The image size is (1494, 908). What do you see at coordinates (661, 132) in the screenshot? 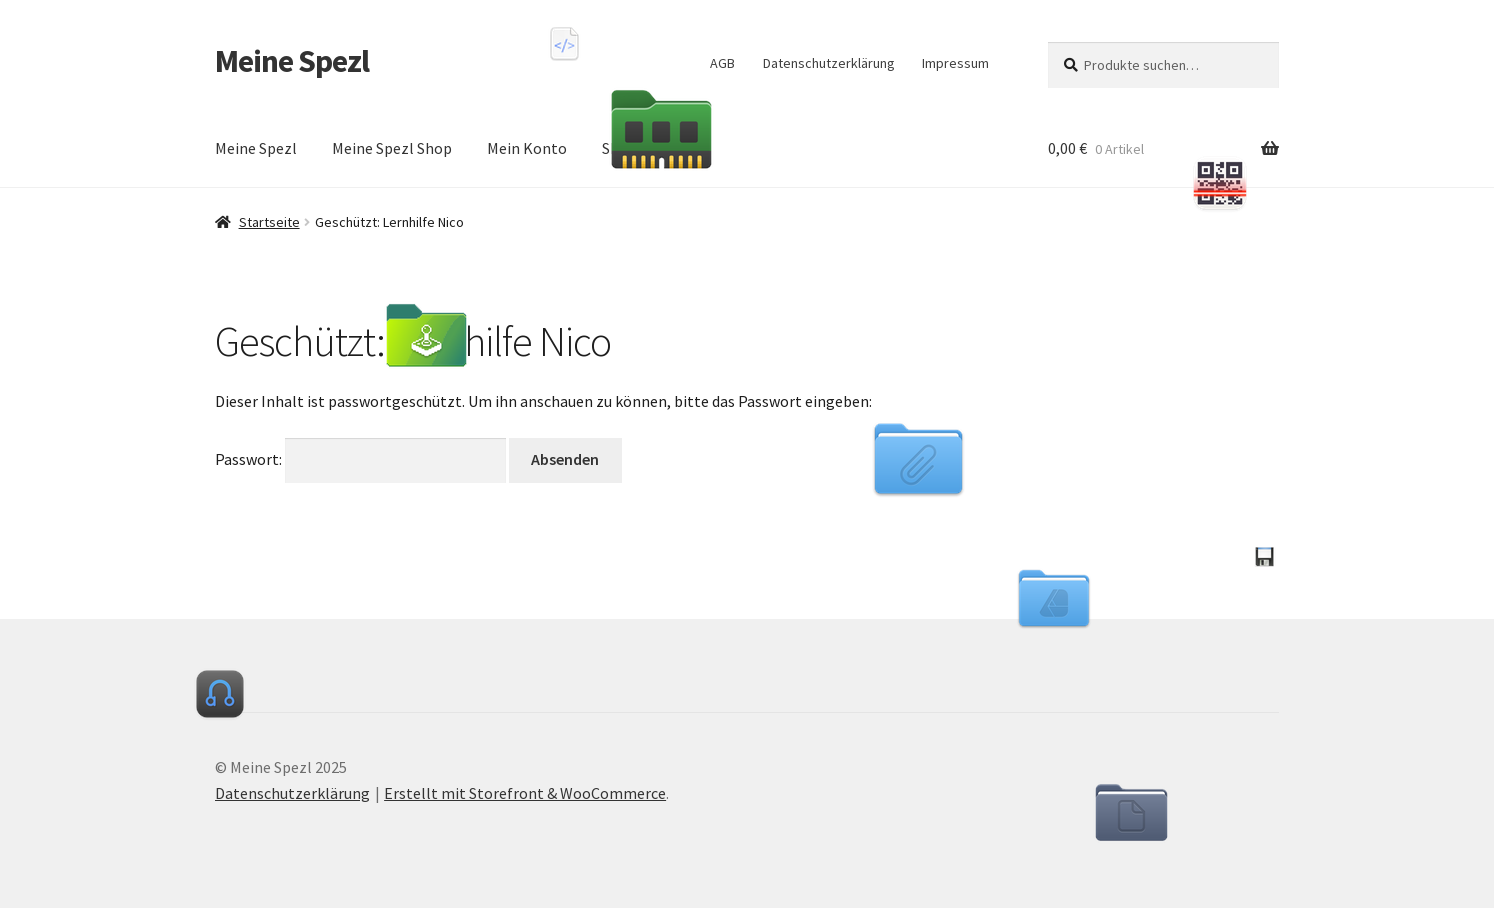
I see `folder containing memory or RAM-related files` at bounding box center [661, 132].